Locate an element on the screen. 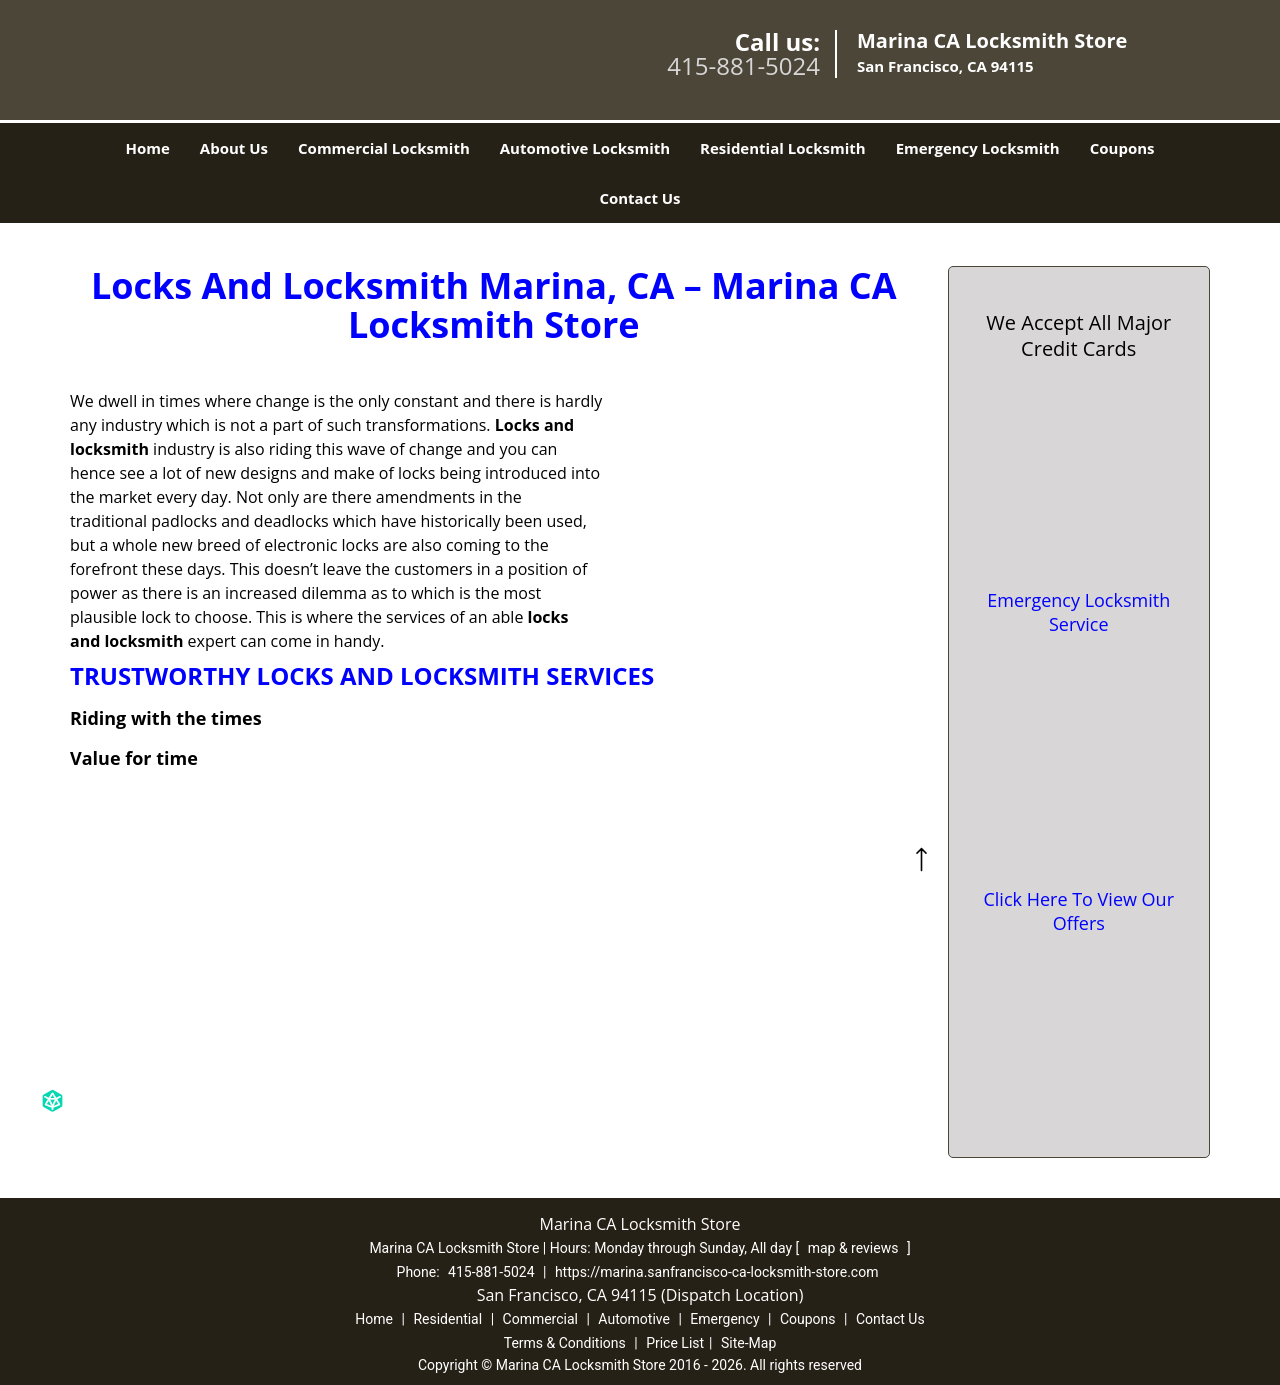  access tabletop gaming or RPG features is located at coordinates (52, 1100).